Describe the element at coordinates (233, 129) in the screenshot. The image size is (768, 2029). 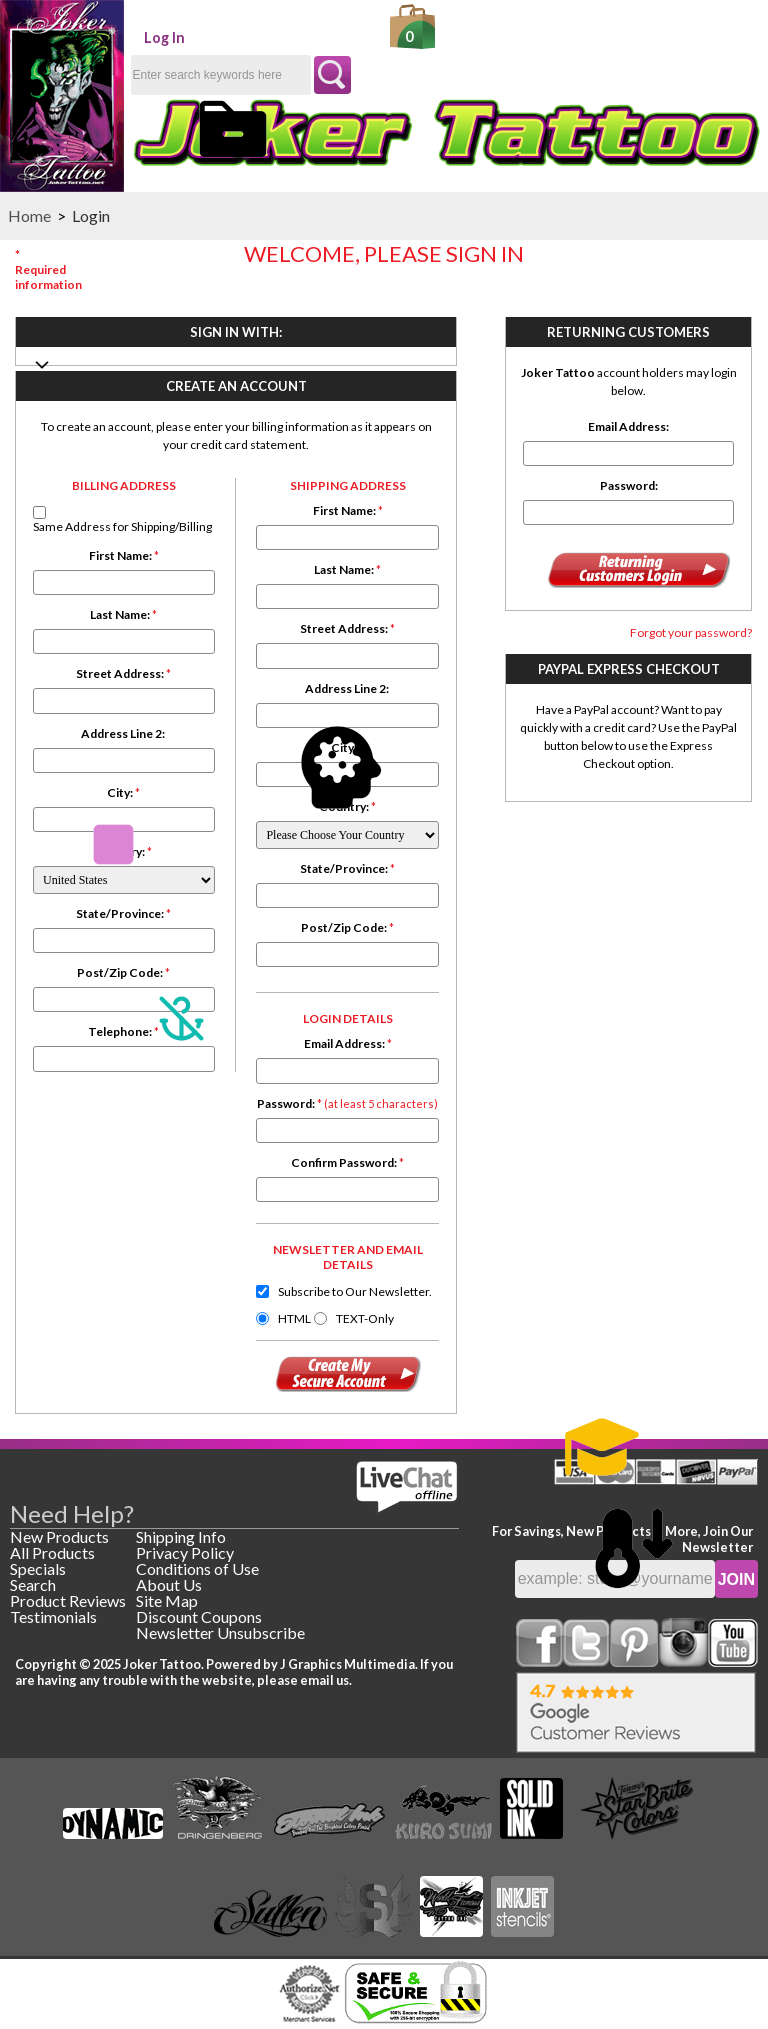
I see `remove a file from this folder` at that location.